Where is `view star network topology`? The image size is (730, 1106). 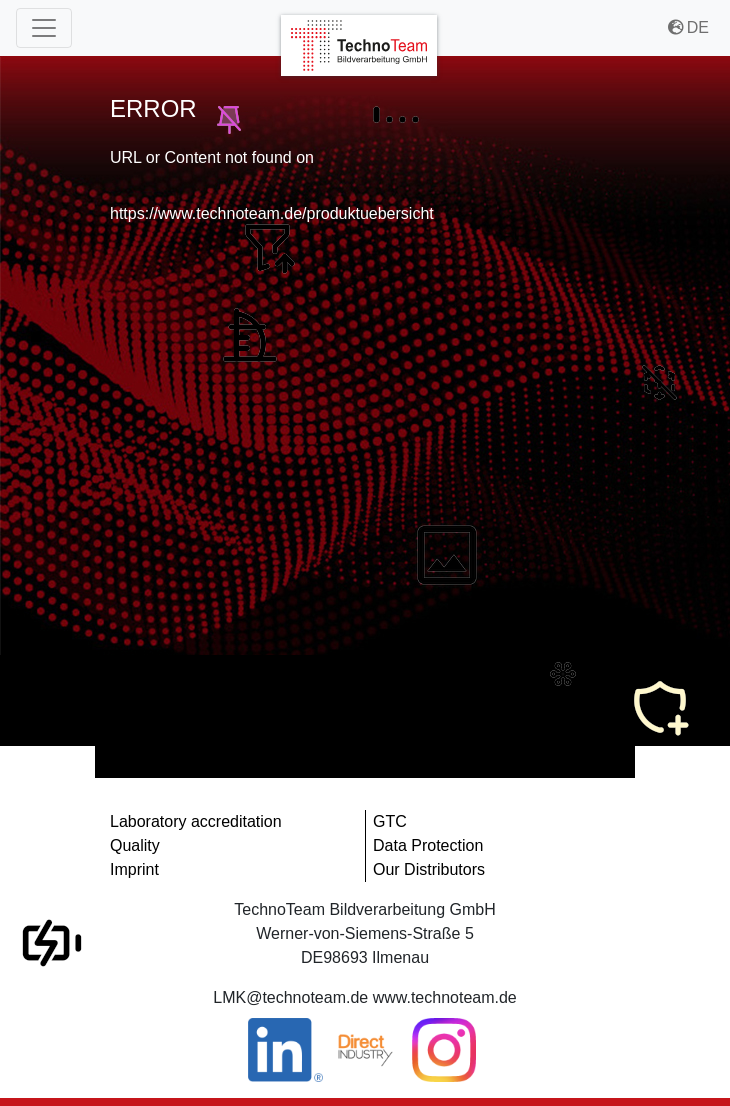
view star network topology is located at coordinates (563, 674).